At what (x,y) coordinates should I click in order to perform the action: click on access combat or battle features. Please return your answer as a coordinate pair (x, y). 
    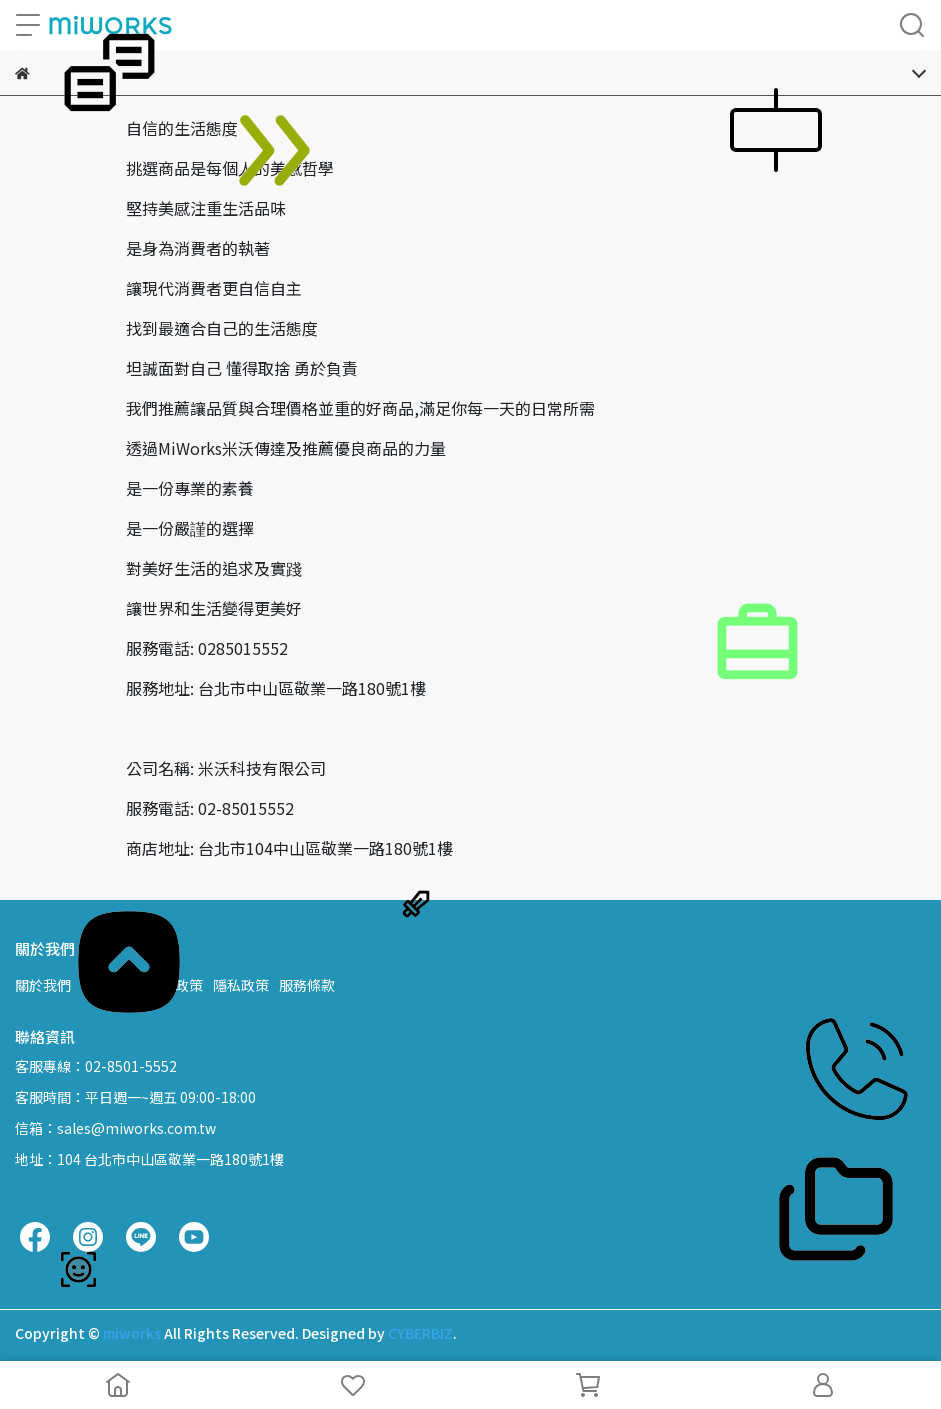
    Looking at the image, I should click on (416, 903).